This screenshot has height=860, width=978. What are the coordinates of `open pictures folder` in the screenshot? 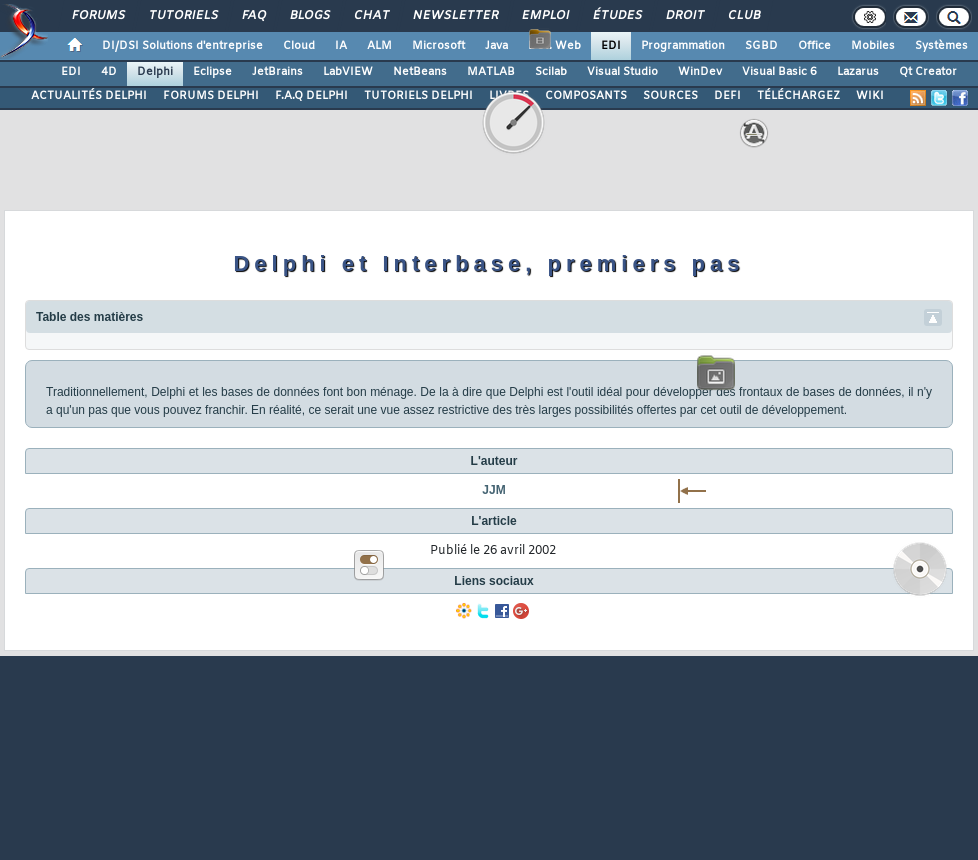 It's located at (716, 372).